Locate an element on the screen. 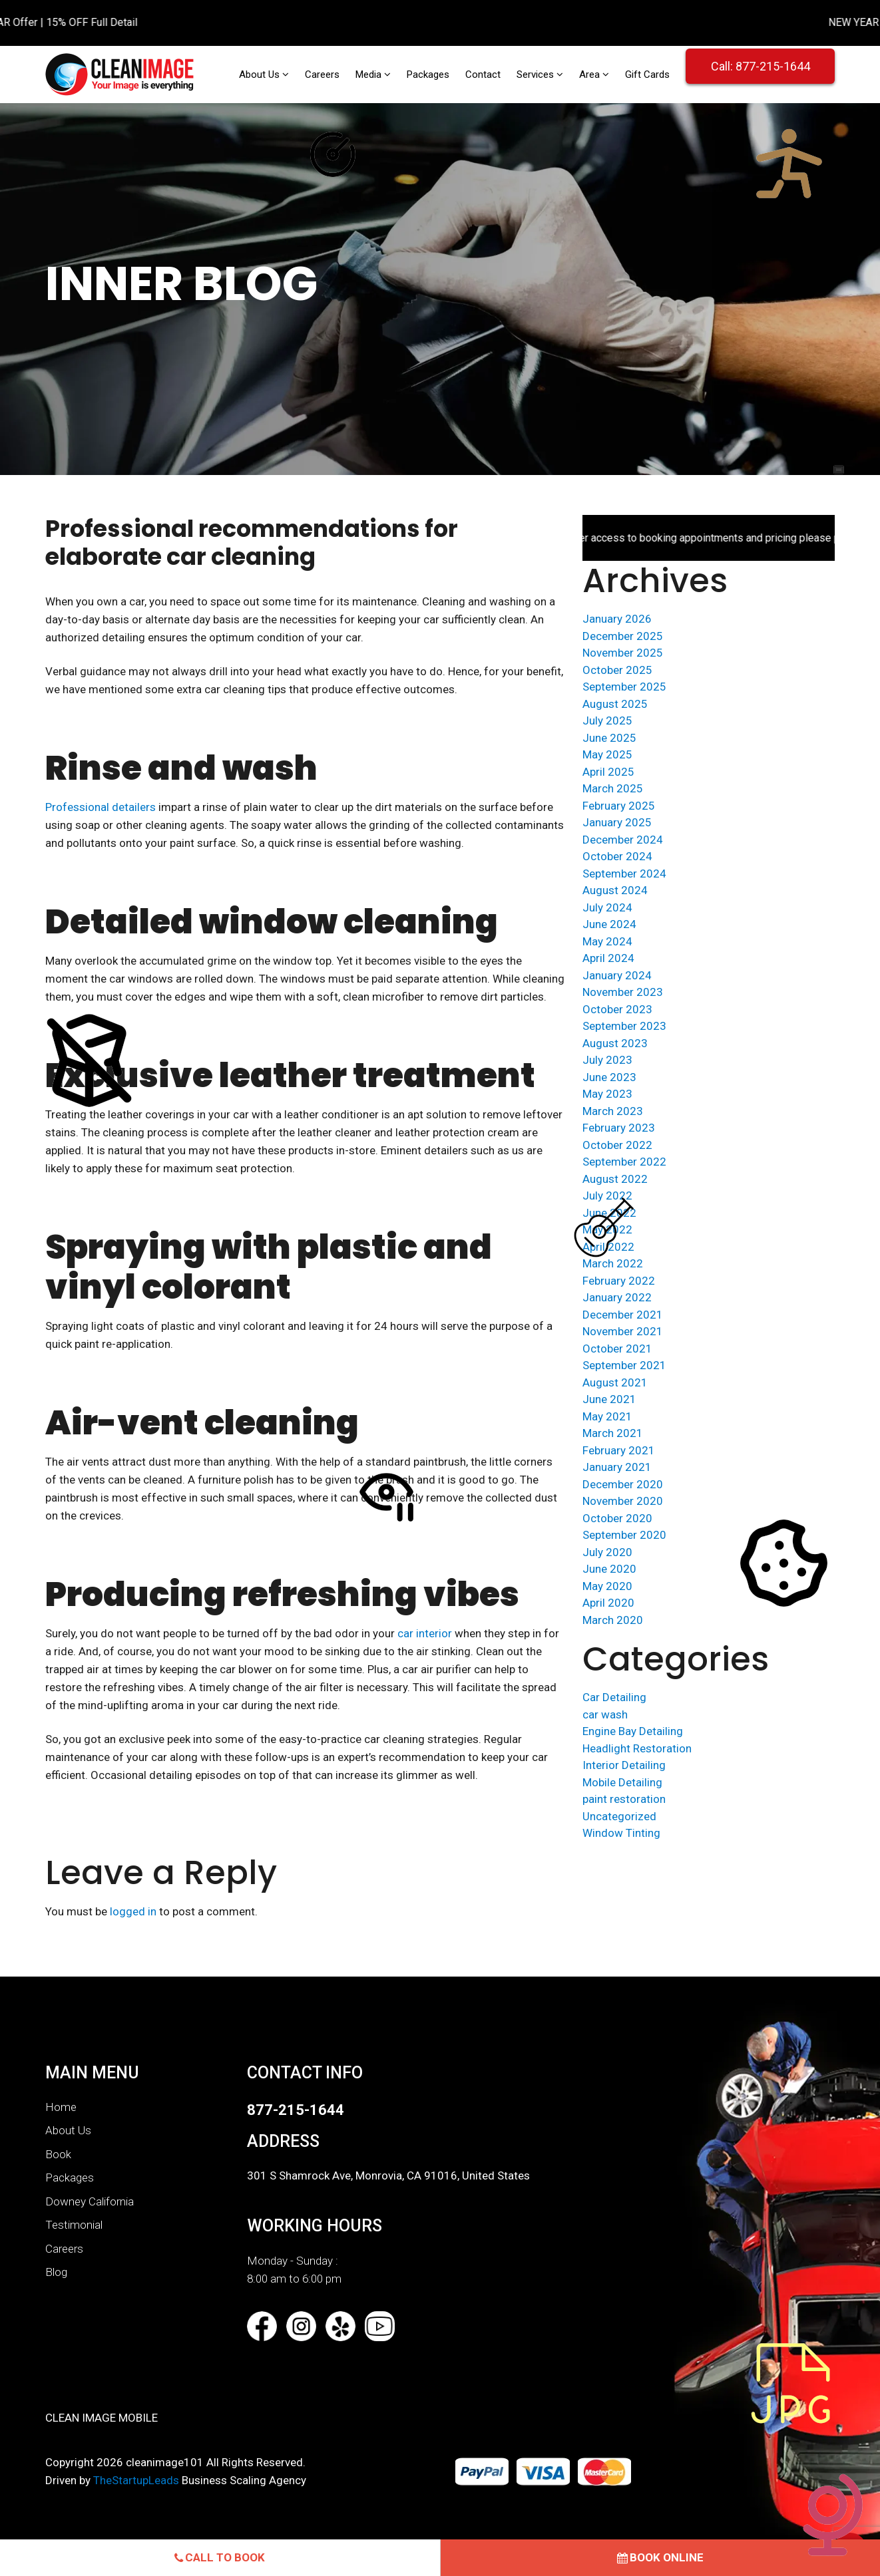 This screenshot has width=880, height=2576. view article or document content is located at coordinates (839, 470).